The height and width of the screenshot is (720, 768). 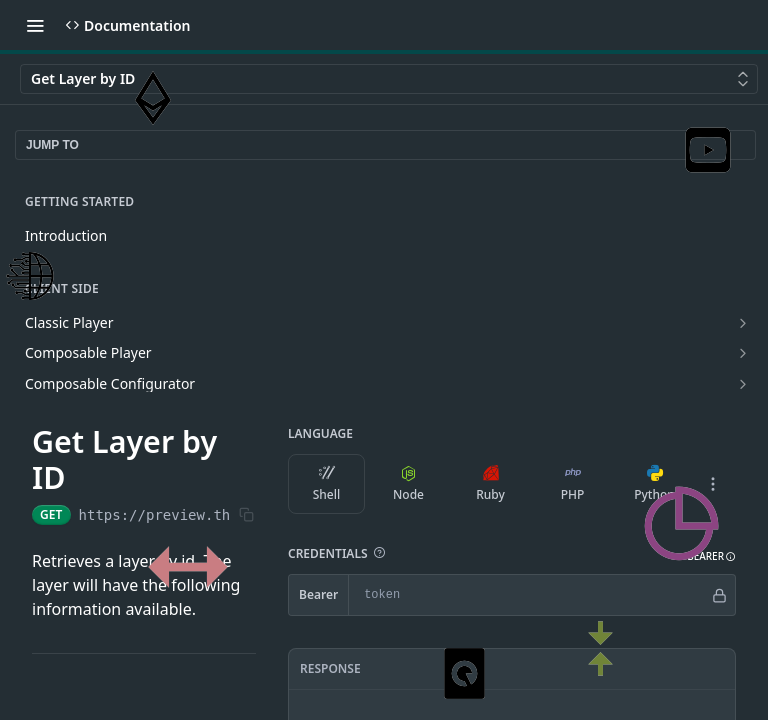 What do you see at coordinates (679, 526) in the screenshot?
I see `view business analytics or statistics` at bounding box center [679, 526].